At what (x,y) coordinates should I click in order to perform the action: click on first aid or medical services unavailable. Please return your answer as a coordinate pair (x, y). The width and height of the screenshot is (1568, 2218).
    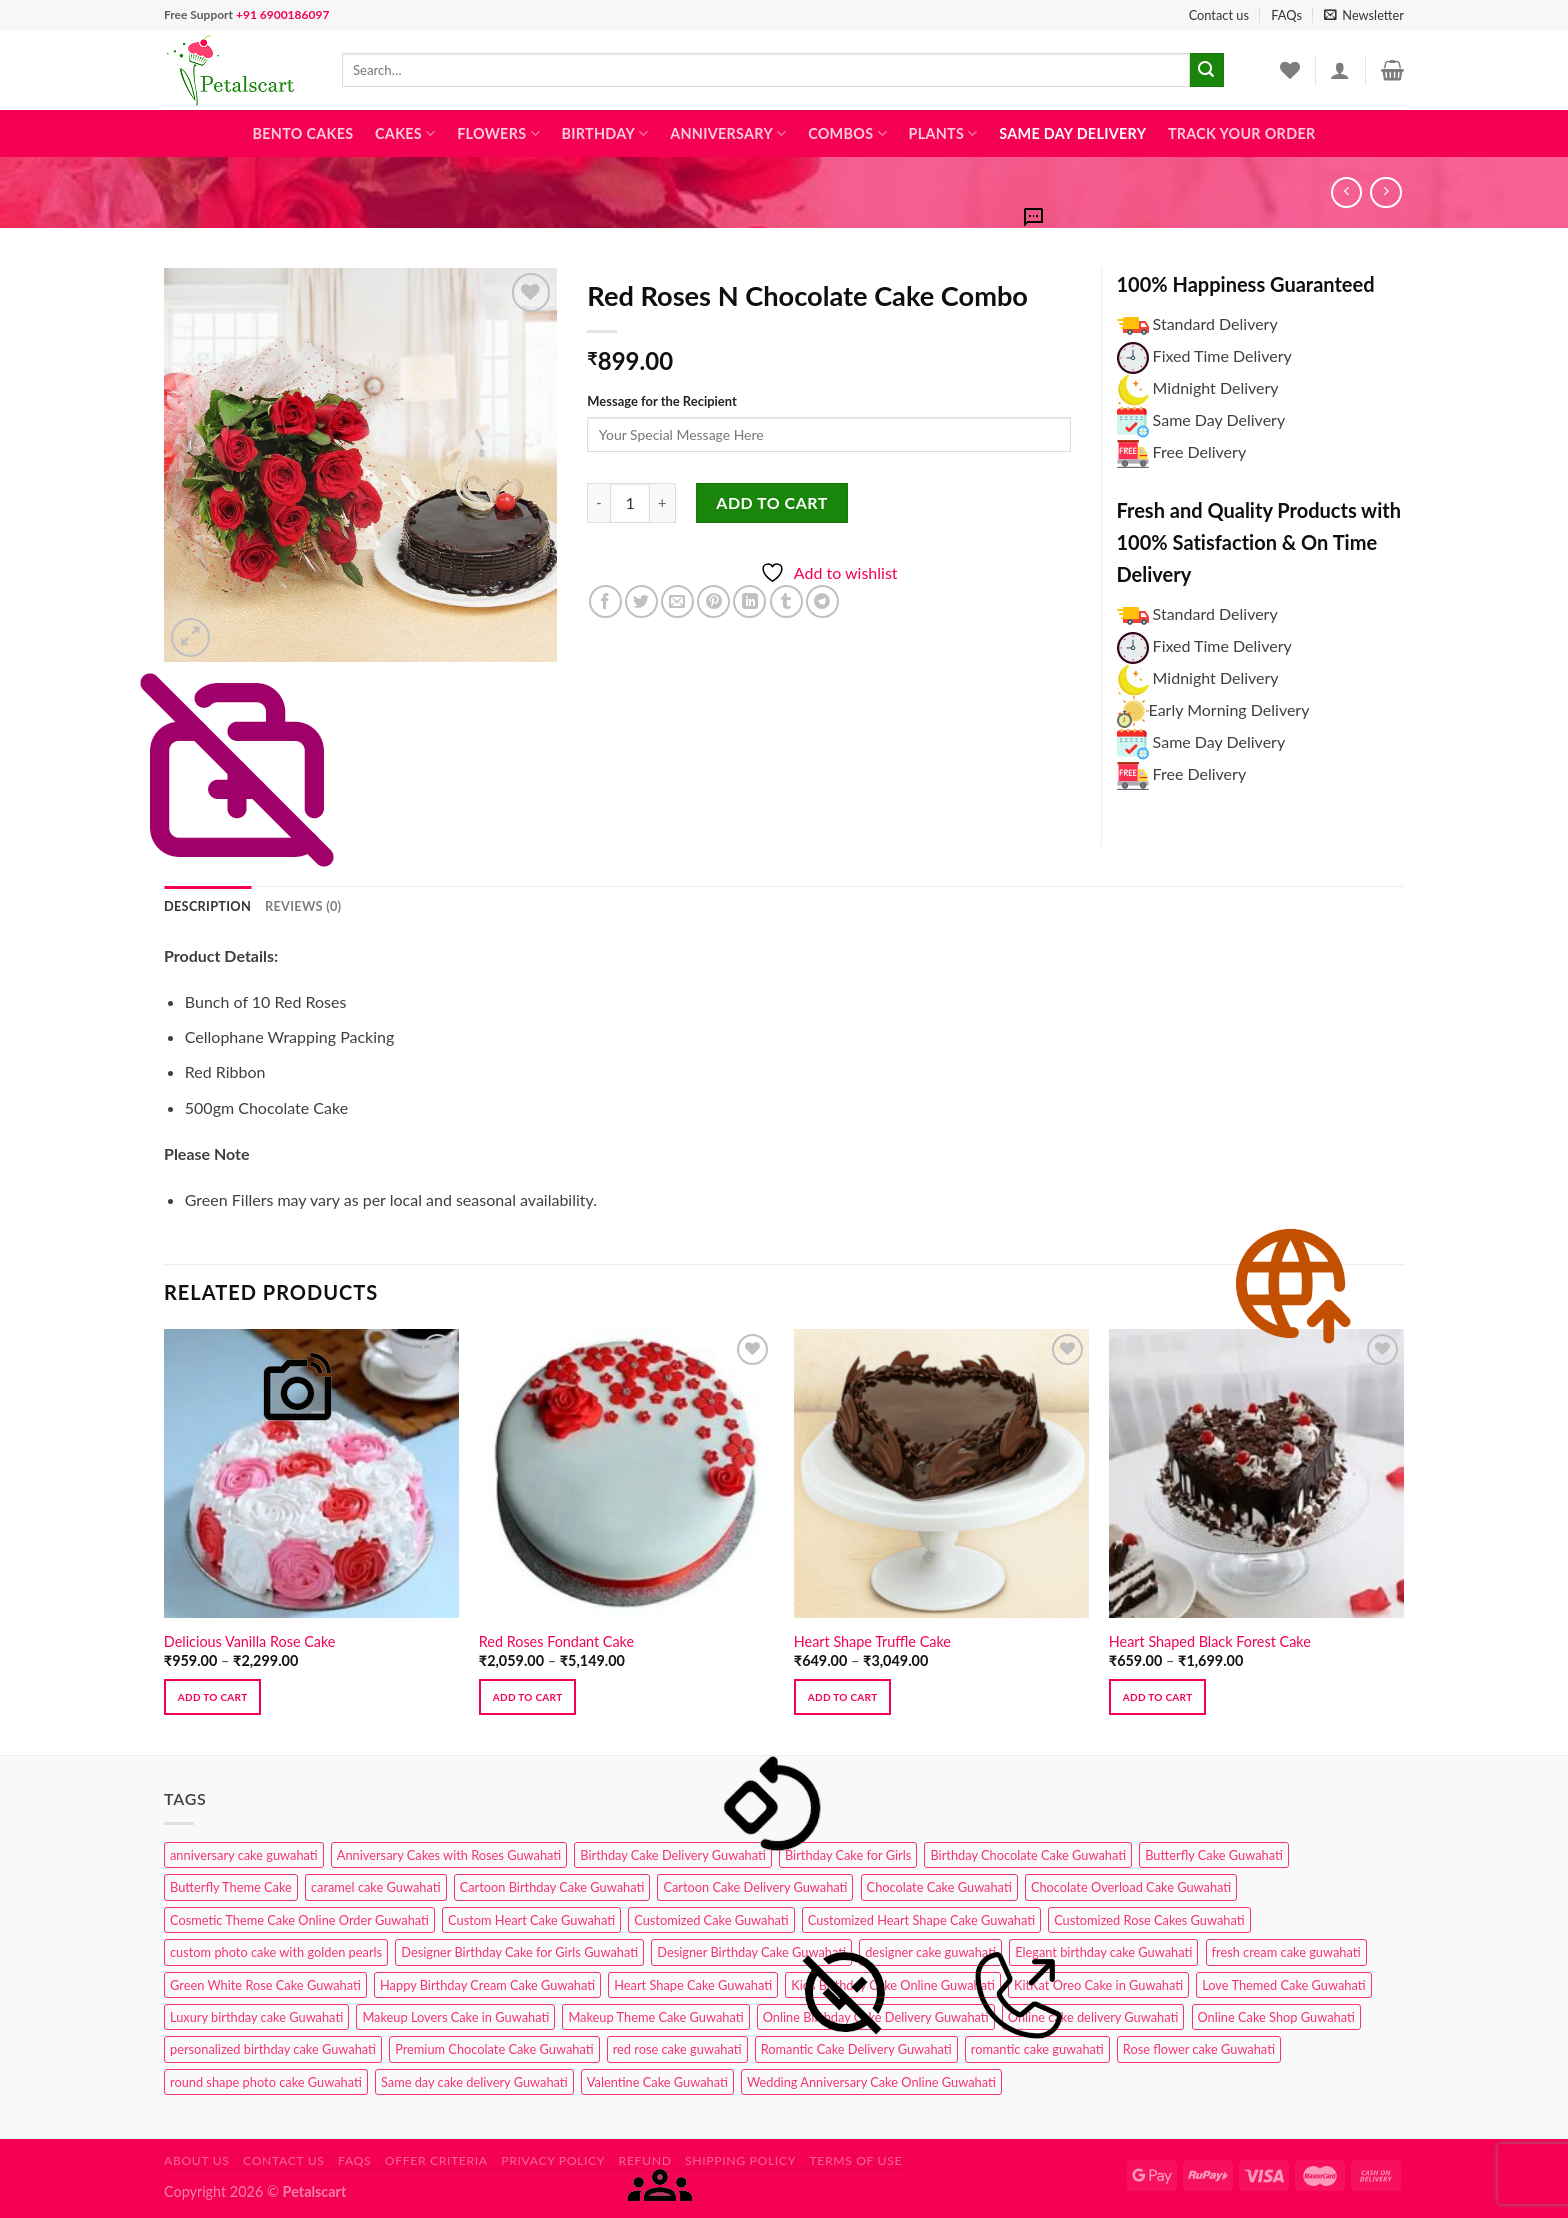
    Looking at the image, I should click on (237, 770).